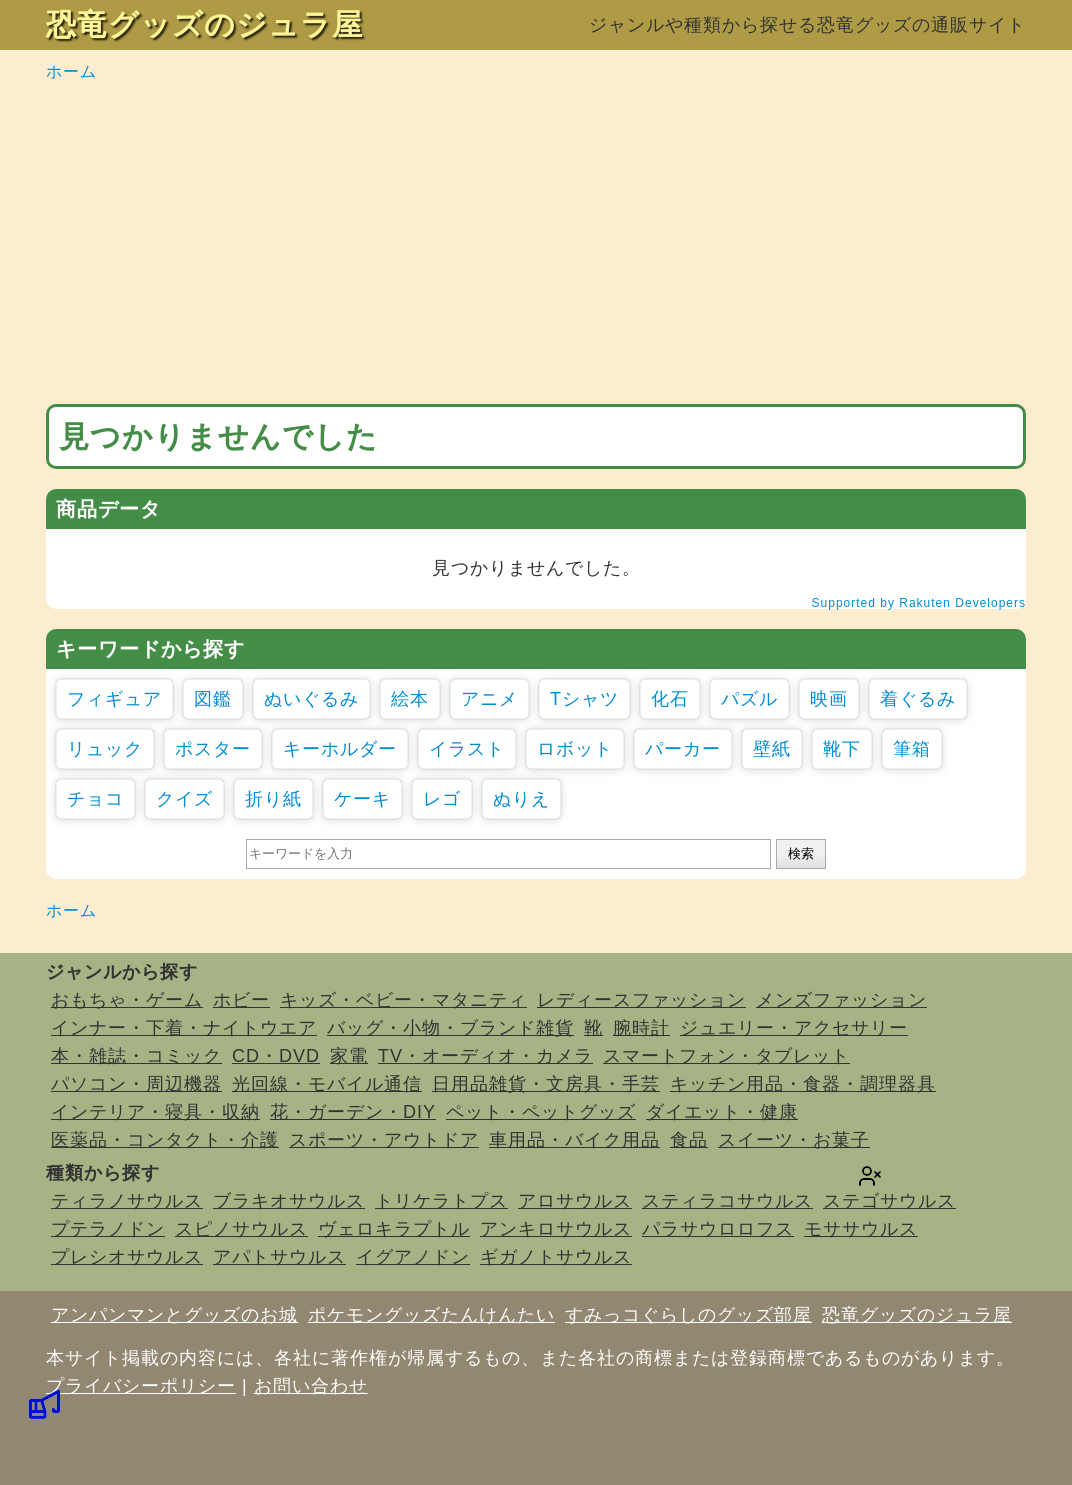 Image resolution: width=1072 pixels, height=1485 pixels. I want to click on construction or building in progress, so click(45, 1406).